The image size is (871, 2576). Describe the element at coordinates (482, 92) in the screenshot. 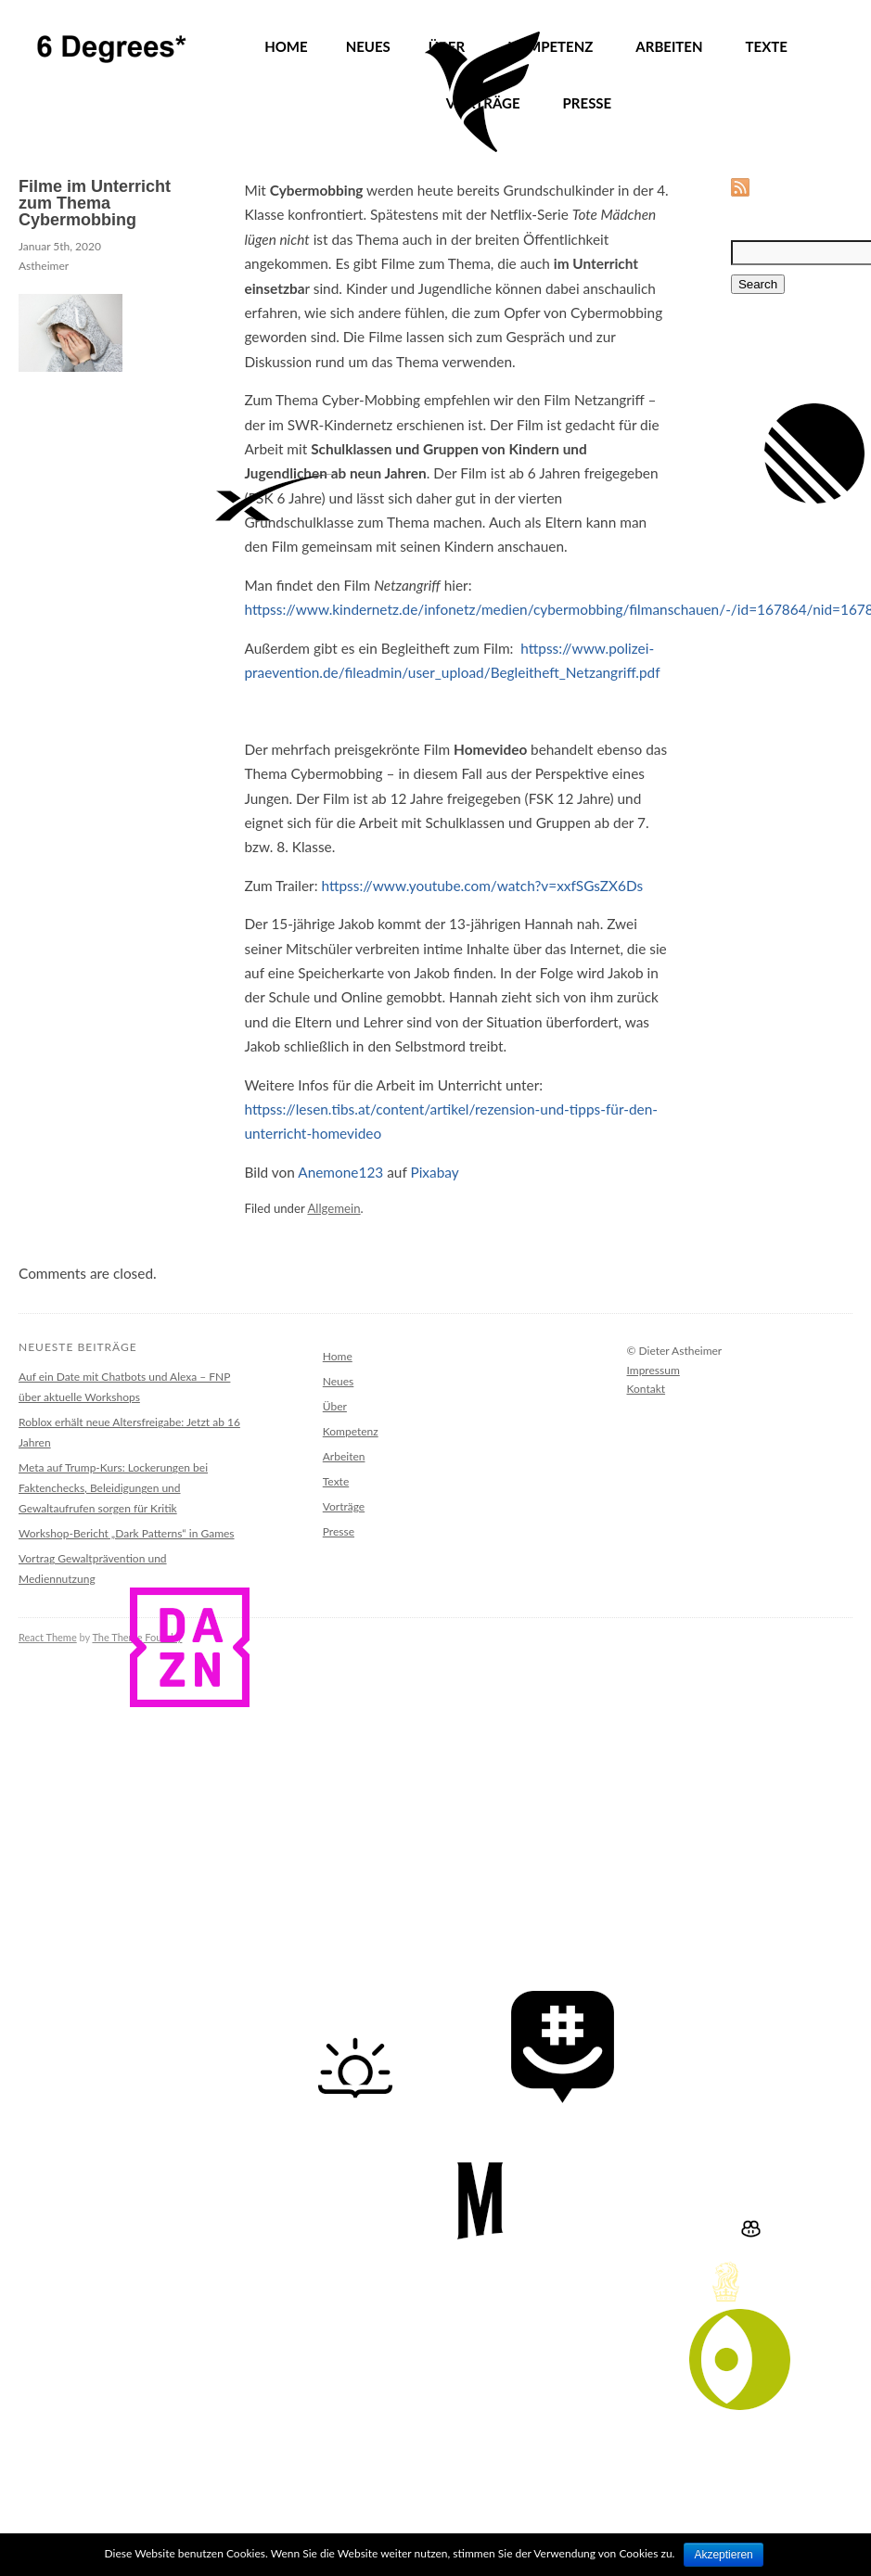

I see `open the FamPay app` at that location.